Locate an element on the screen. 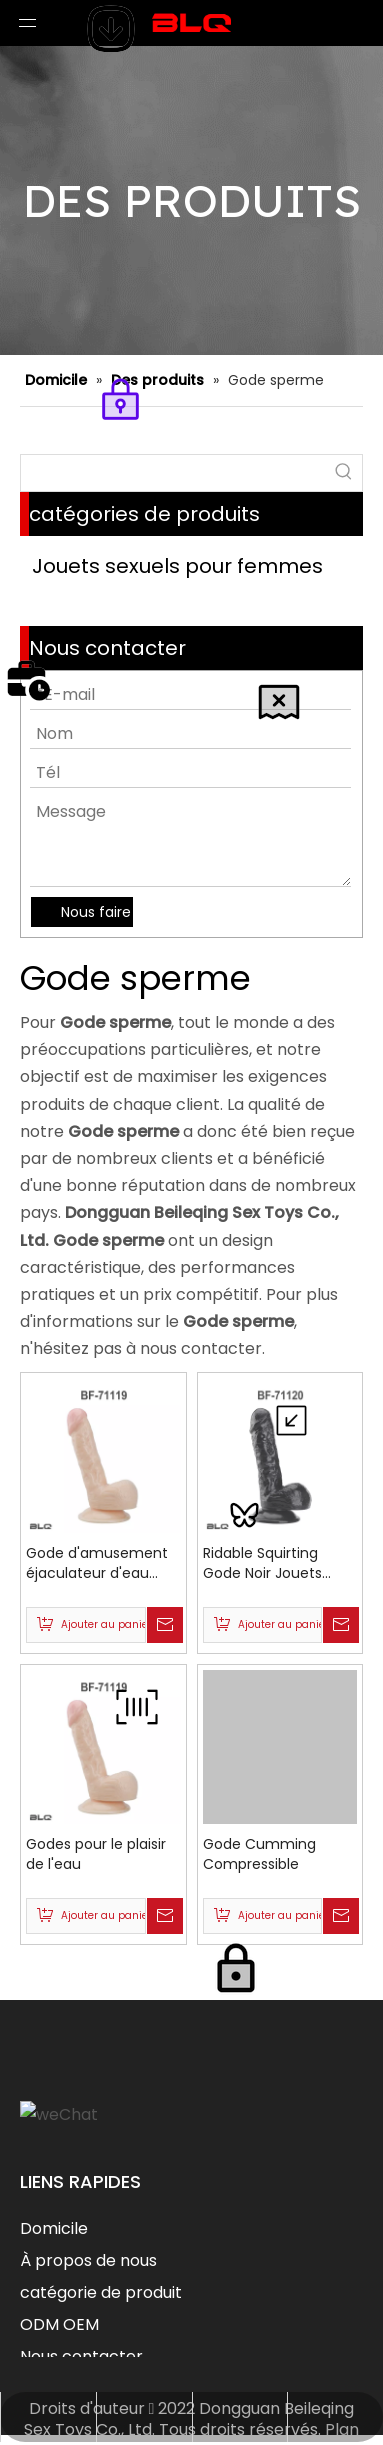  view business hours or schedule is located at coordinates (26, 679).